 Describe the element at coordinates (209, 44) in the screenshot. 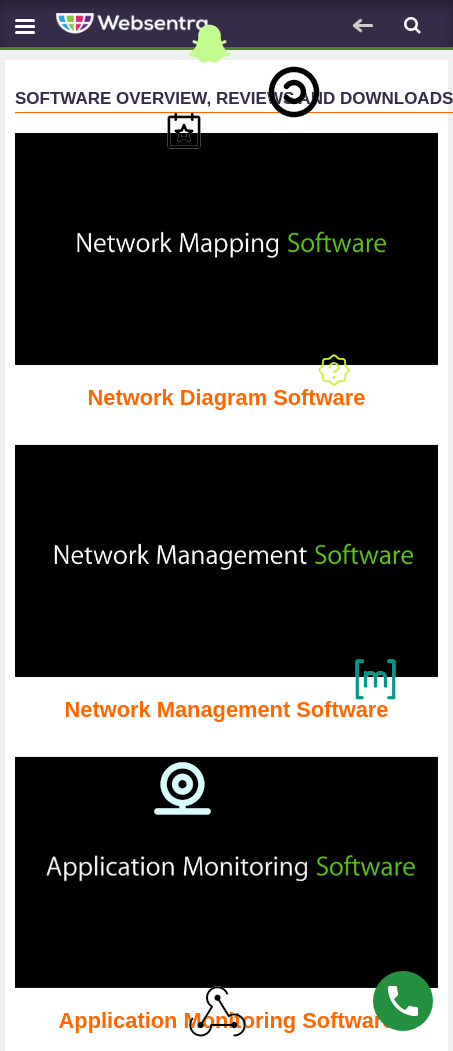

I see `open Snapchat app` at that location.